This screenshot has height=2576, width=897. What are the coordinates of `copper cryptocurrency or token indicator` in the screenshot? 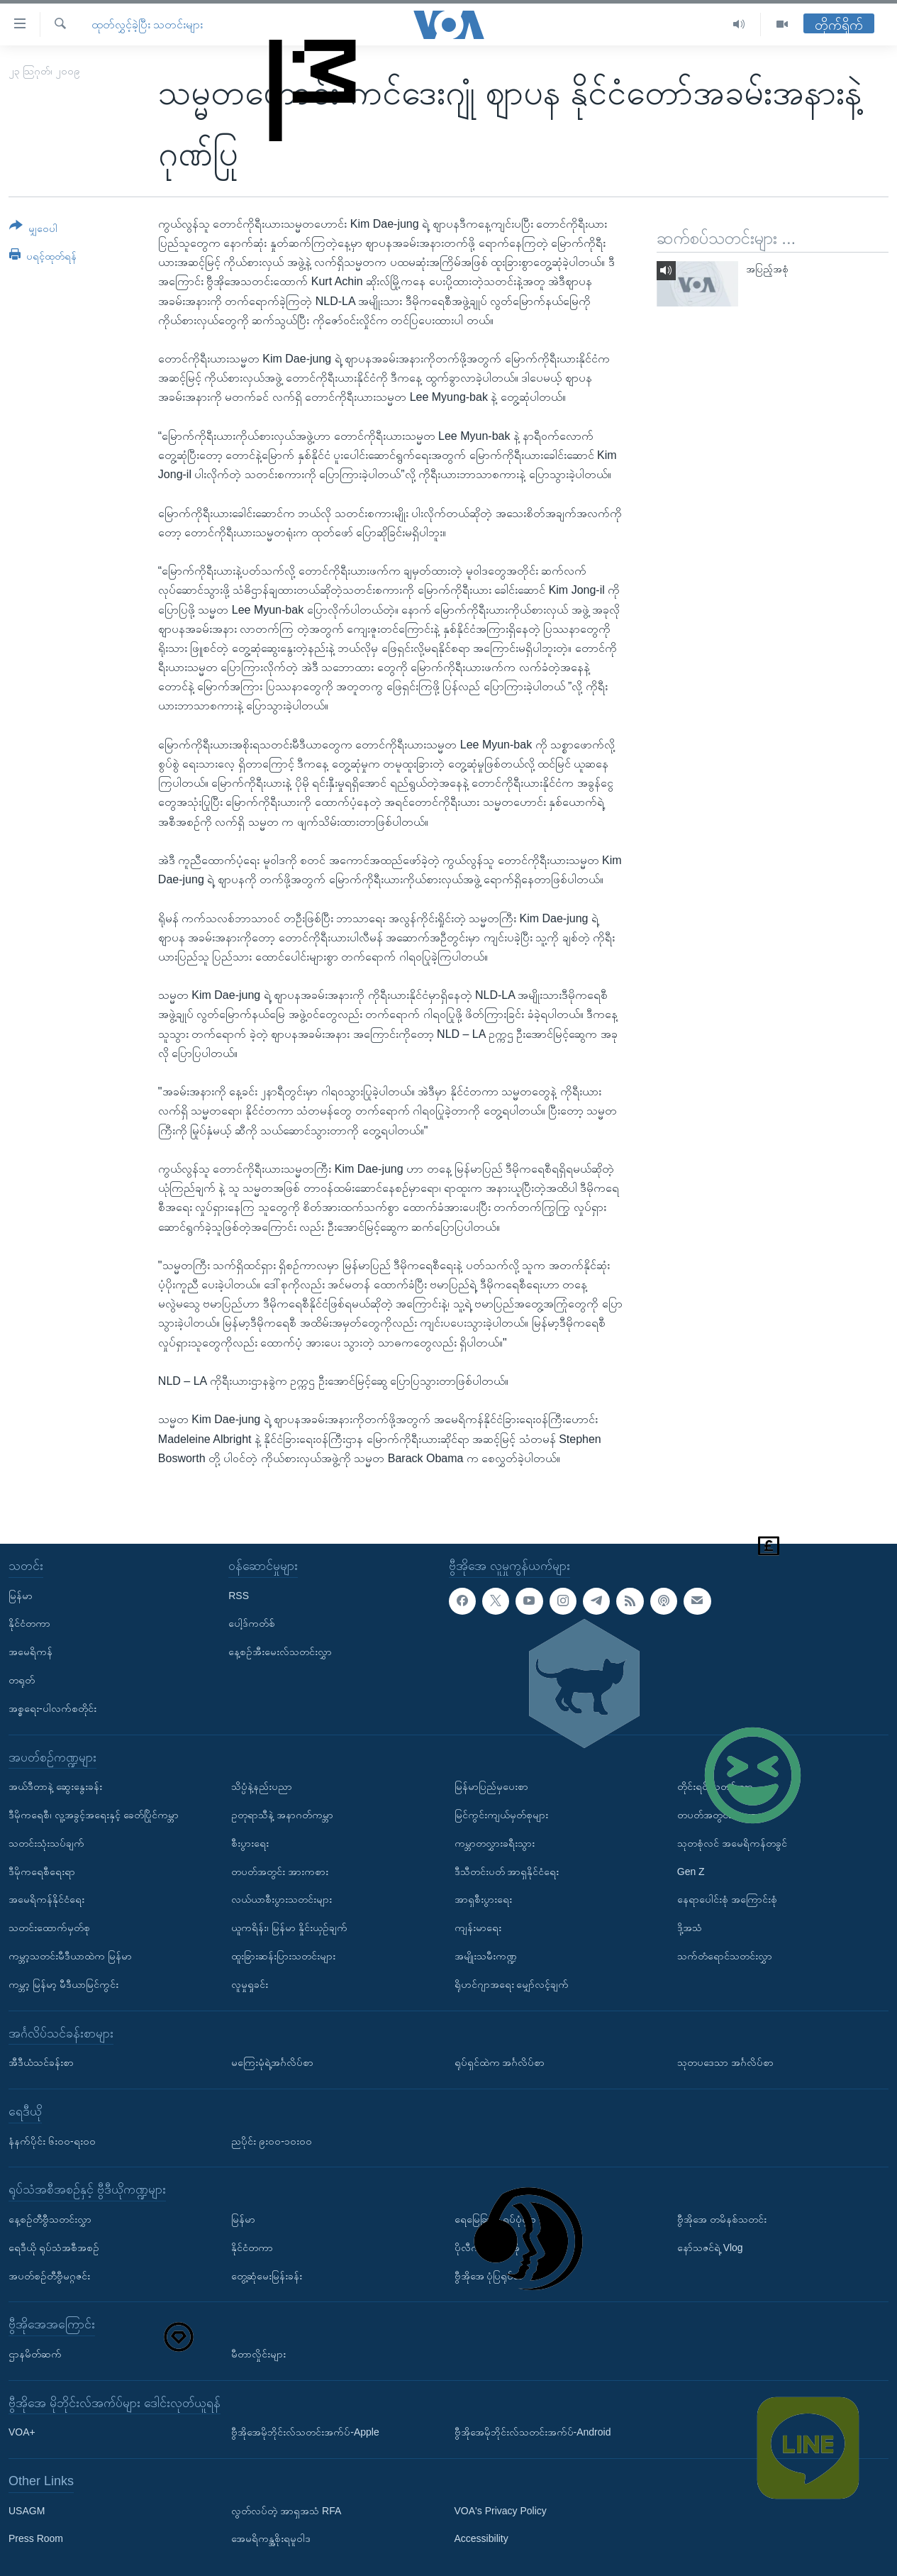 It's located at (179, 2337).